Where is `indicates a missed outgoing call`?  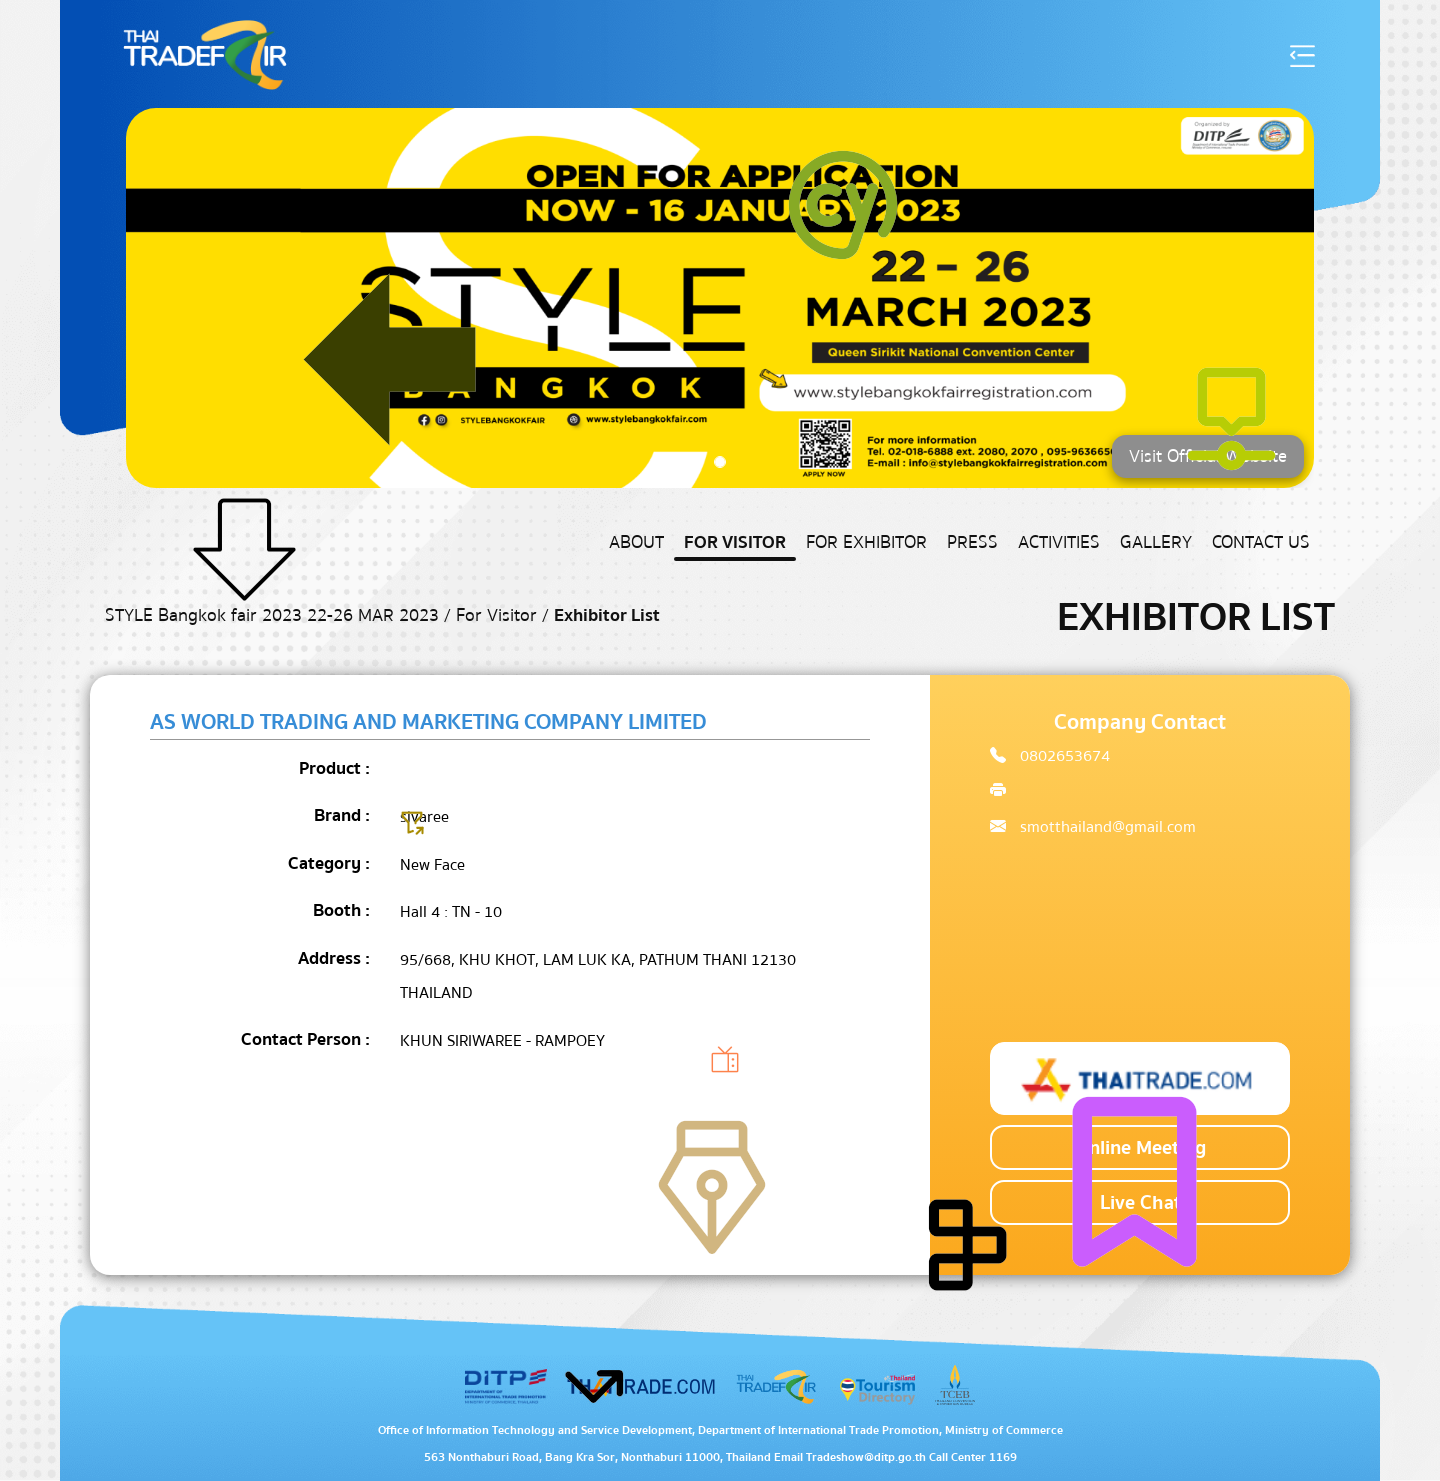 indicates a missed outgoing call is located at coordinates (593, 1386).